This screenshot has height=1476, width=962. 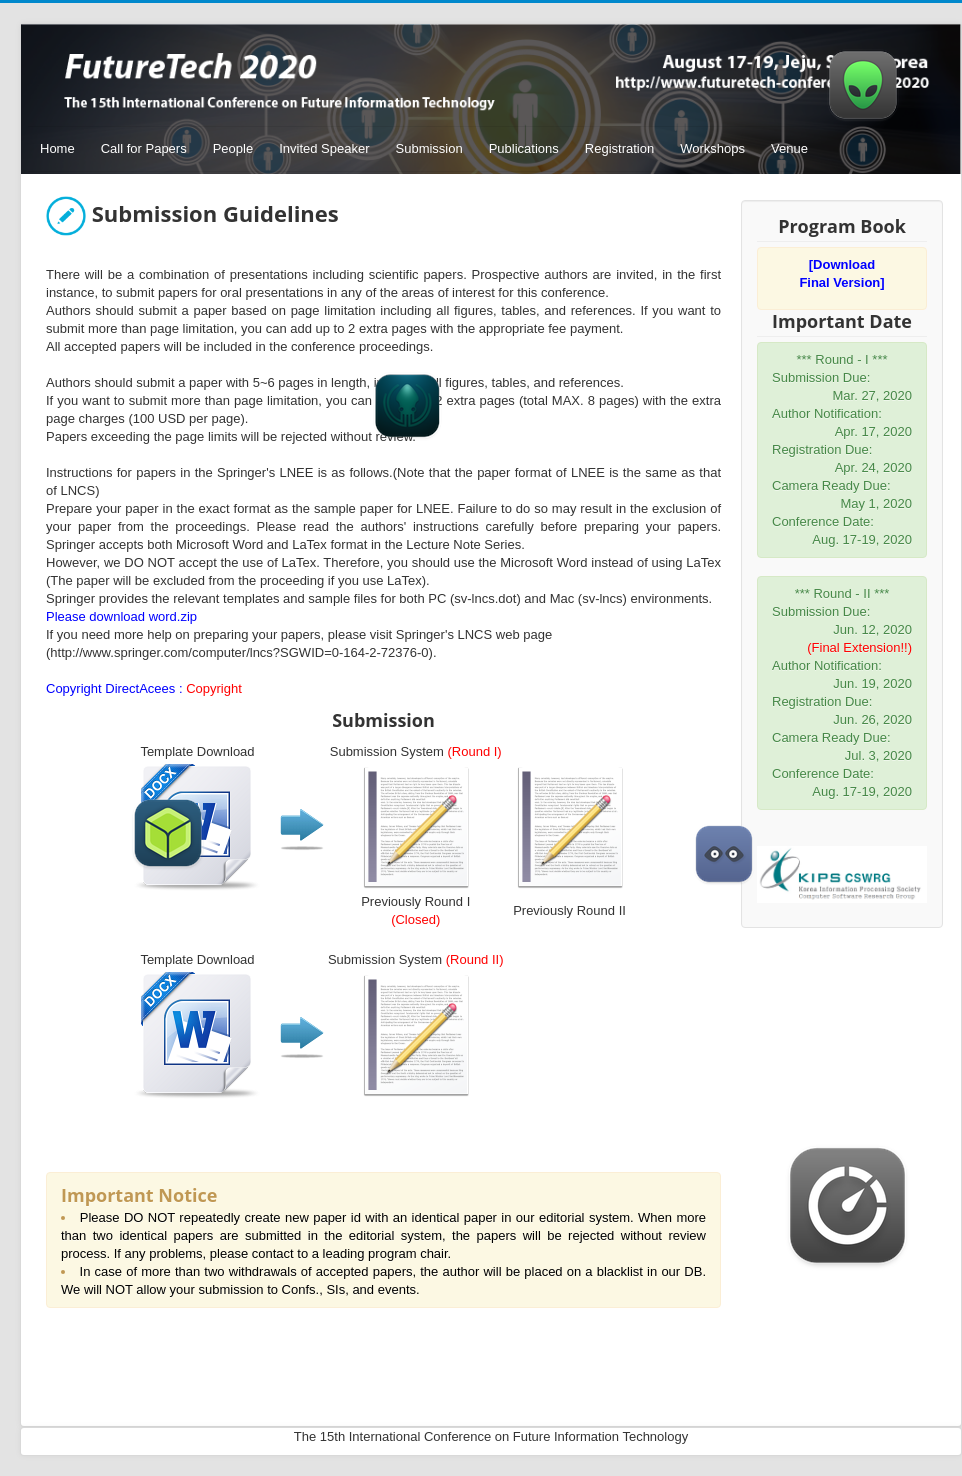 What do you see at coordinates (407, 405) in the screenshot?
I see `open gitkraken git client` at bounding box center [407, 405].